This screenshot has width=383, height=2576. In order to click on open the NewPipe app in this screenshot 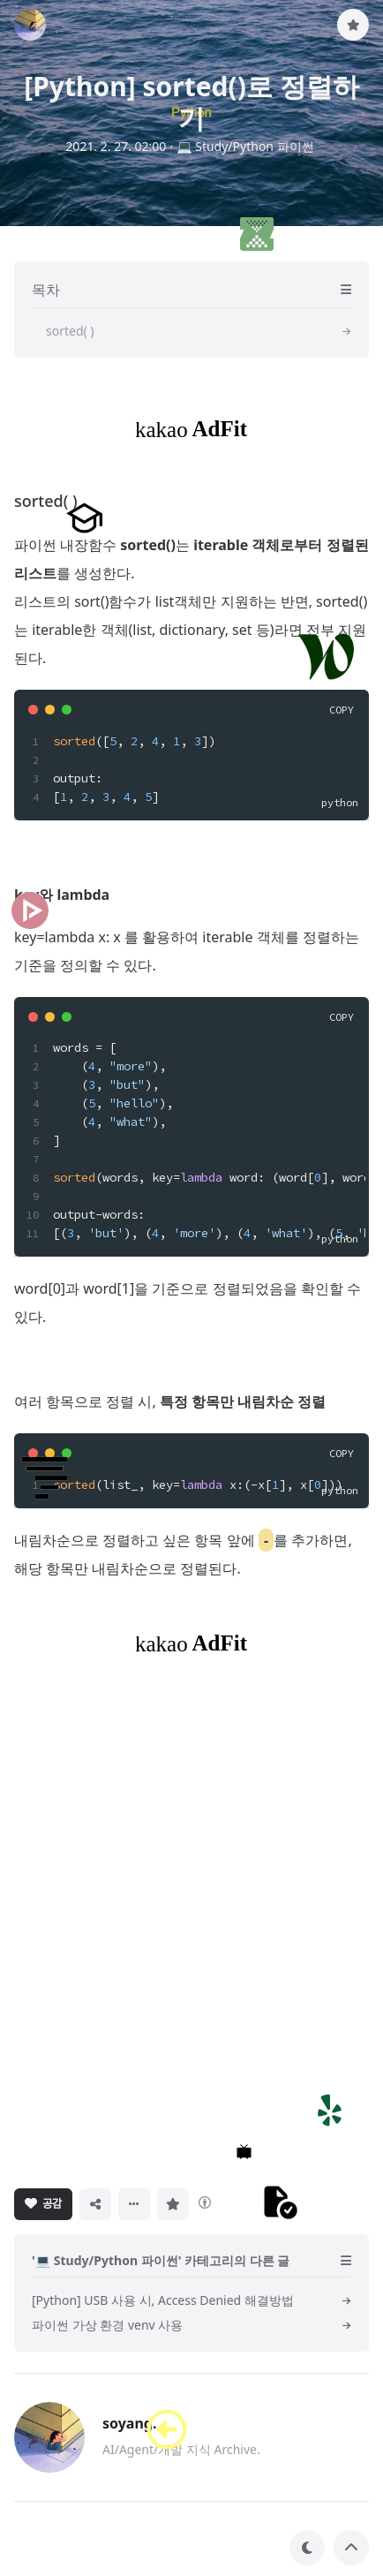, I will do `click(30, 910)`.